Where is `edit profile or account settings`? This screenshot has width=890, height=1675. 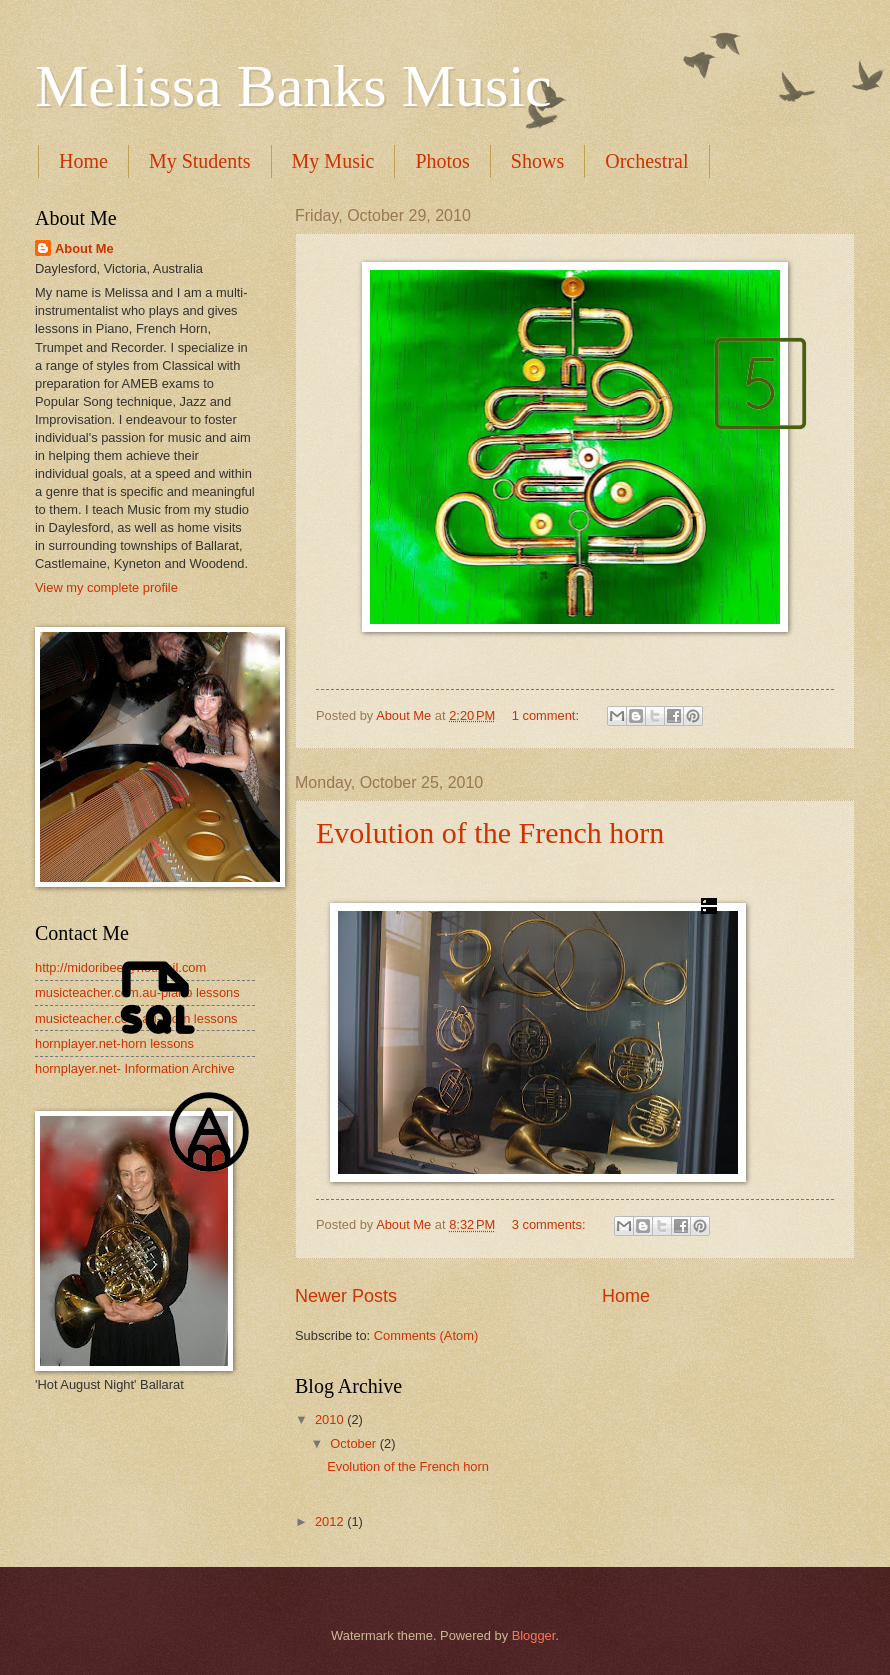
edit profile or account settings is located at coordinates (209, 1132).